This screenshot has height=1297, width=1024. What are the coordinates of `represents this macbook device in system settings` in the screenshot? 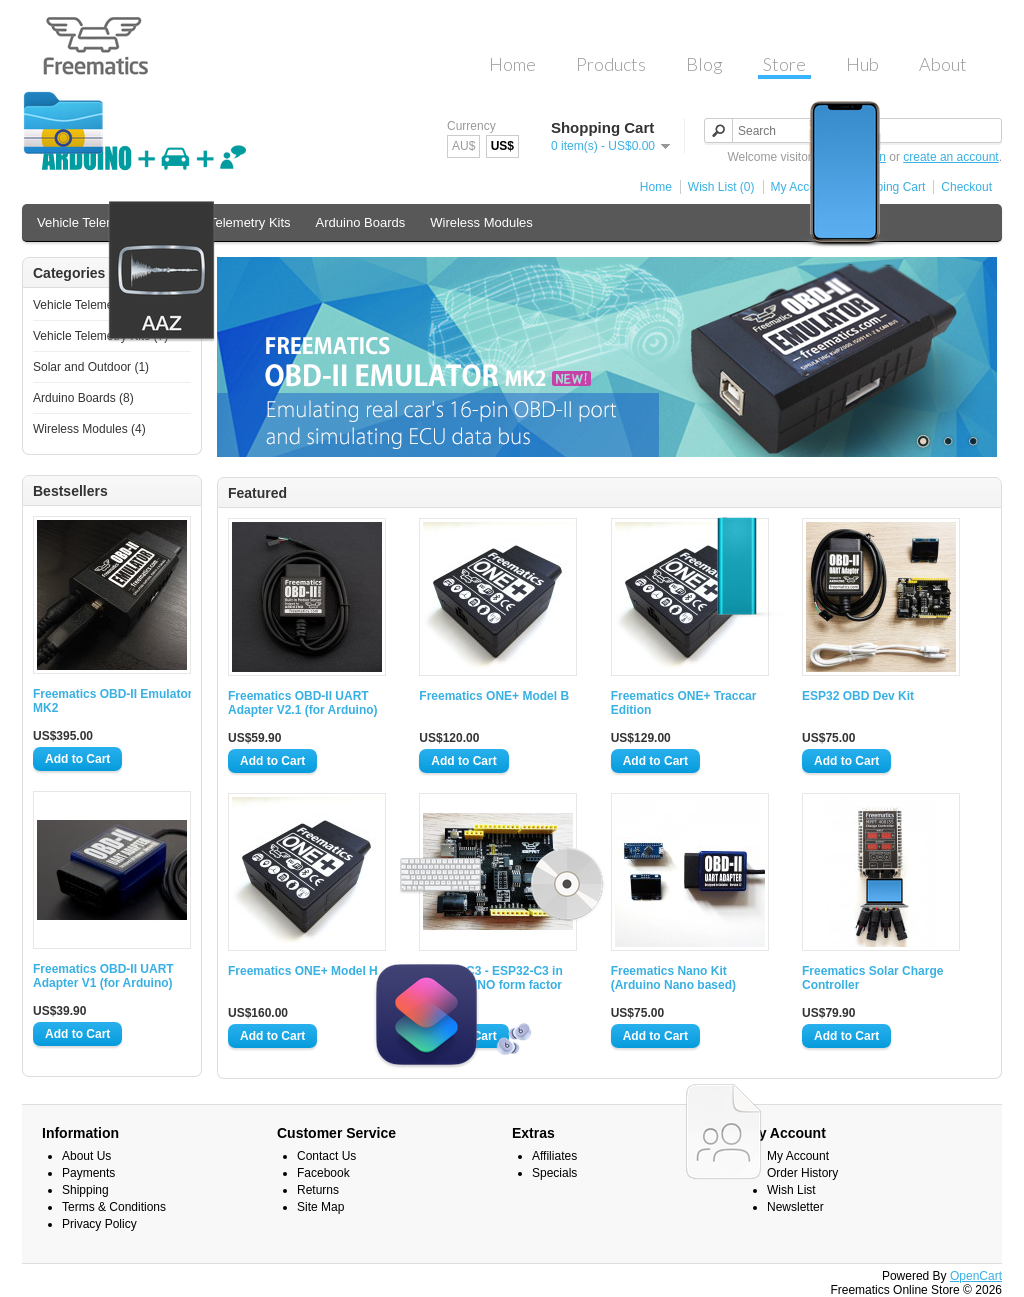 It's located at (884, 888).